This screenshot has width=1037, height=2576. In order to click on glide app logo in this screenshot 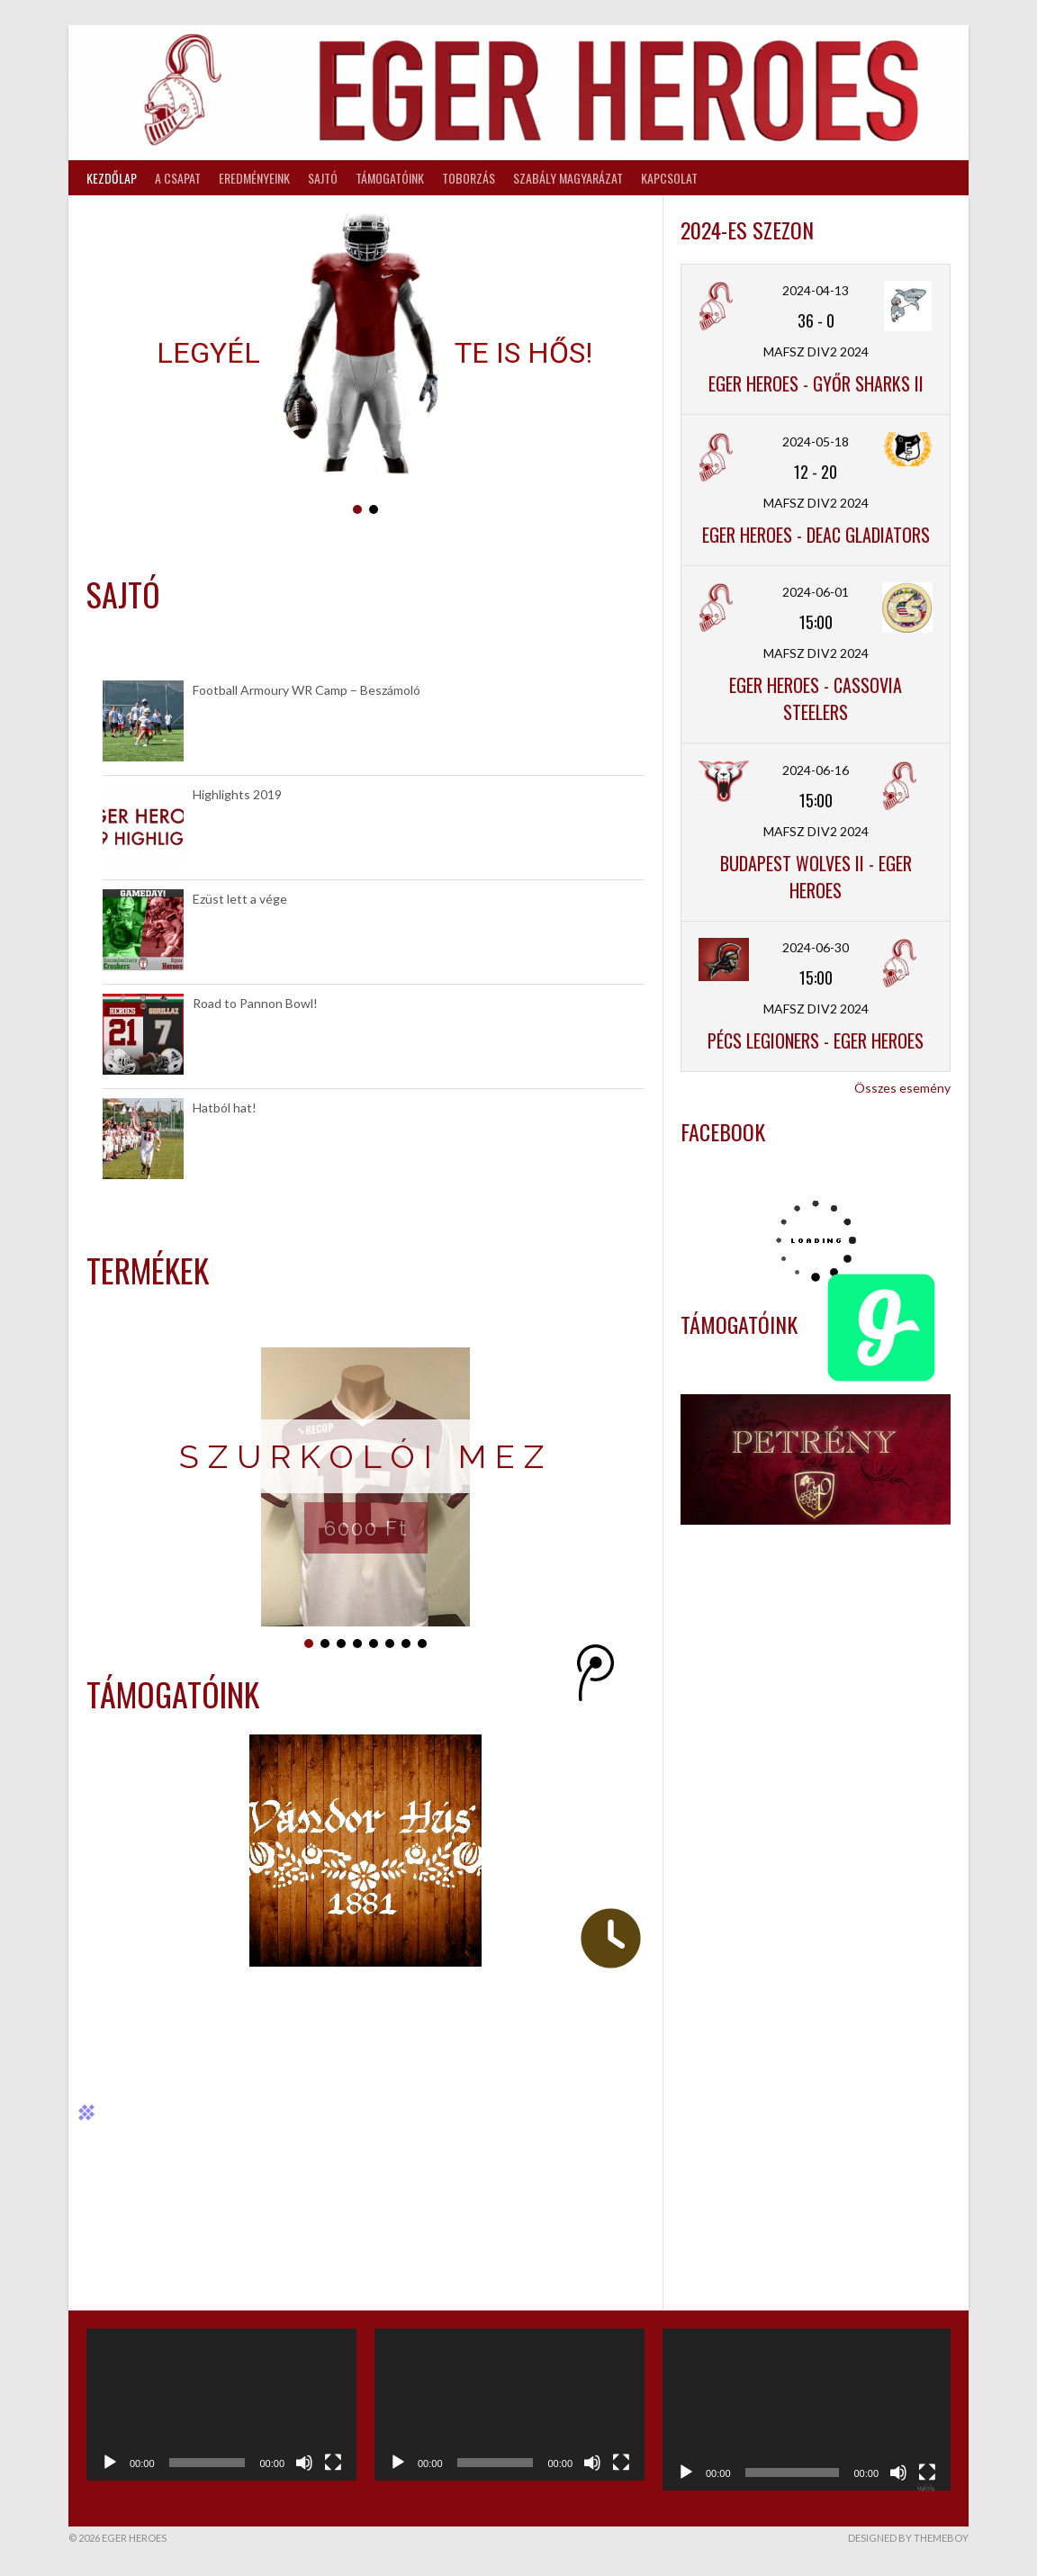, I will do `click(881, 1328)`.